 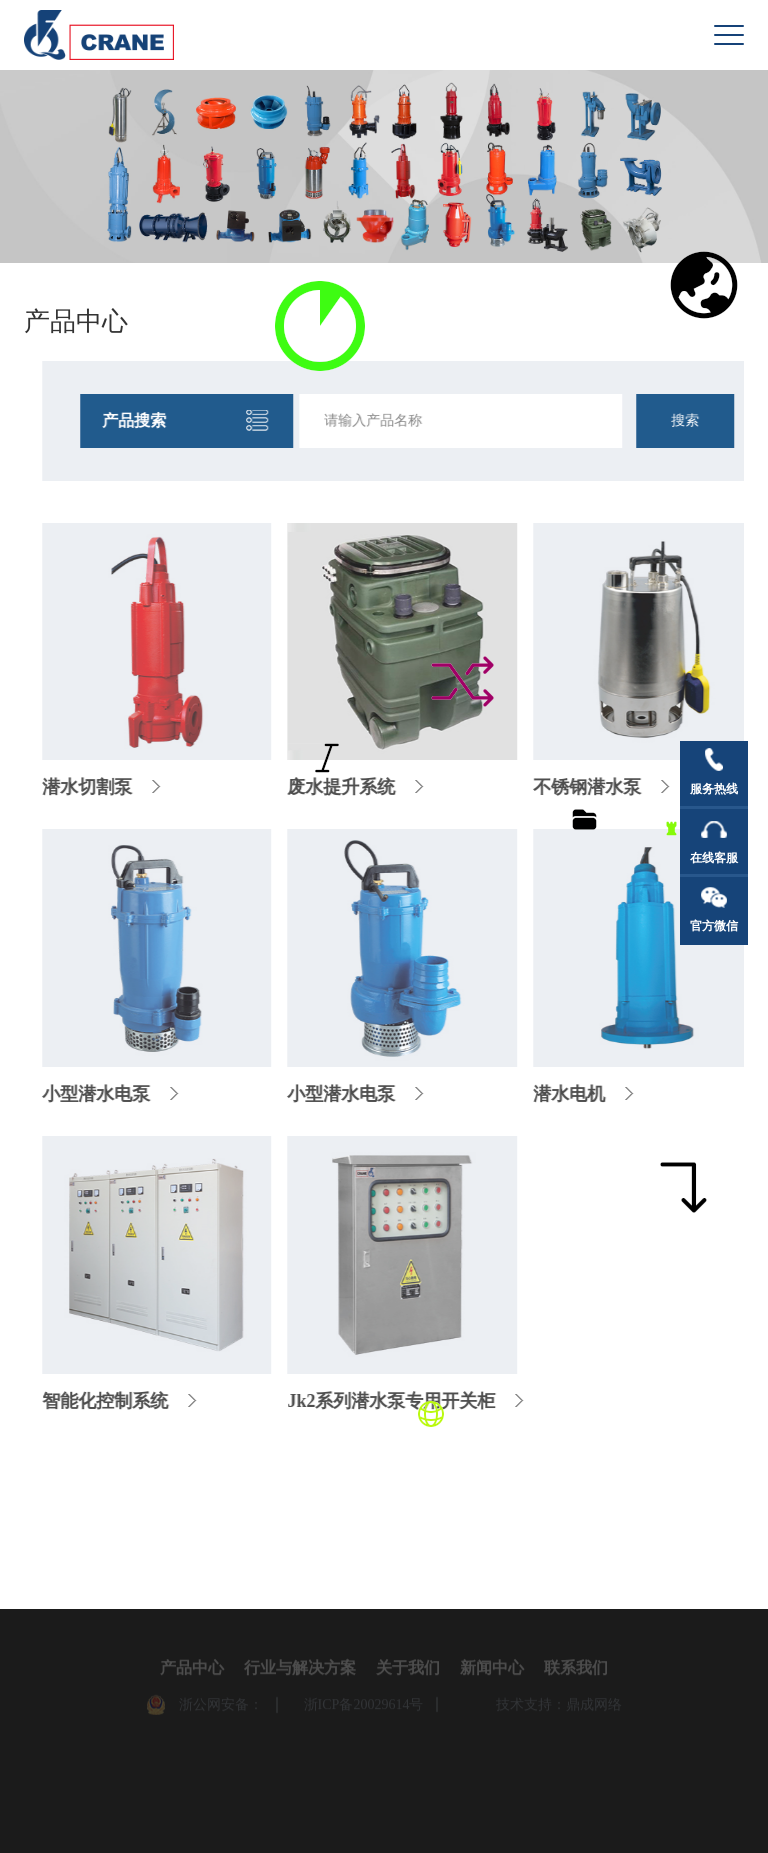 I want to click on shuffle playlist or queue order, so click(x=461, y=681).